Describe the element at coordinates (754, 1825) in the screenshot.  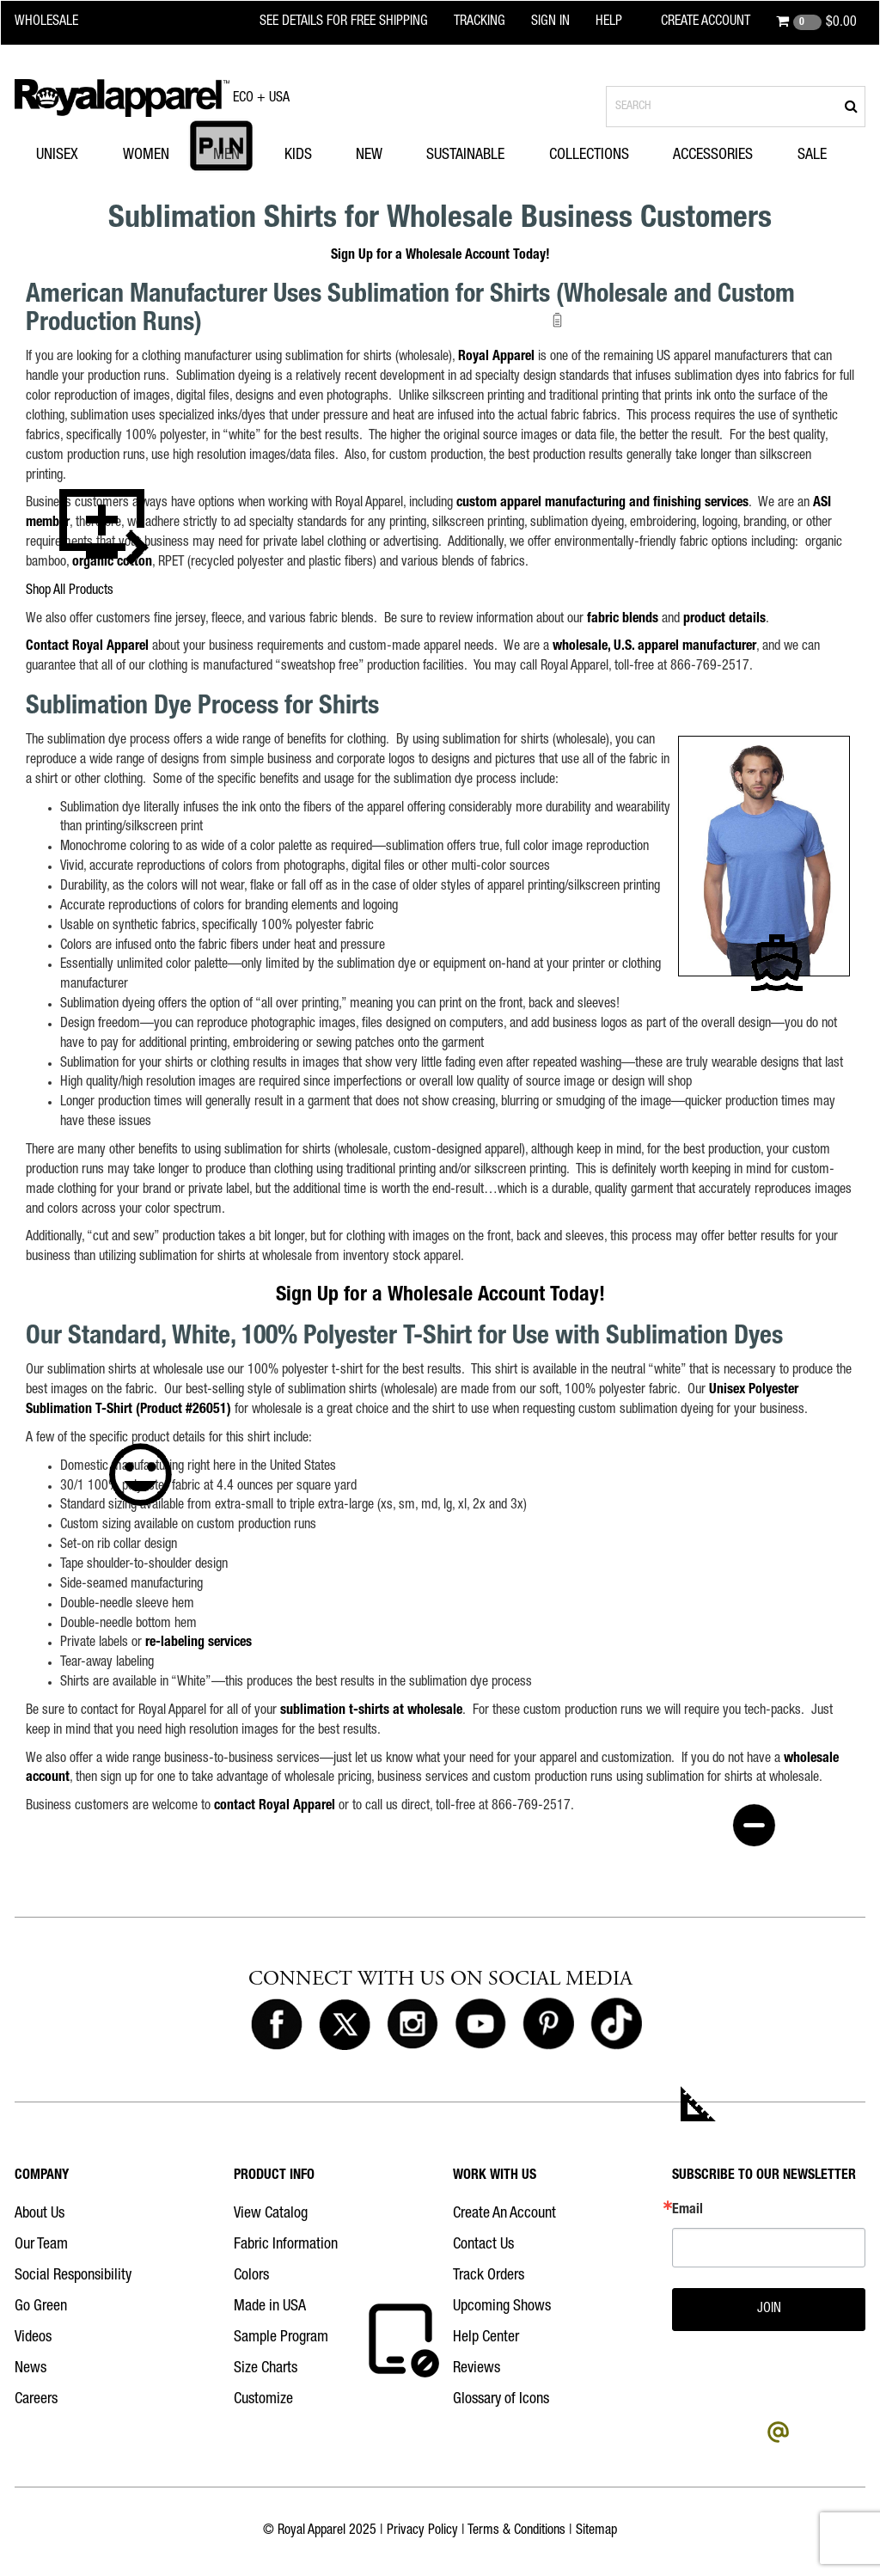
I see `remove an item from a list` at that location.